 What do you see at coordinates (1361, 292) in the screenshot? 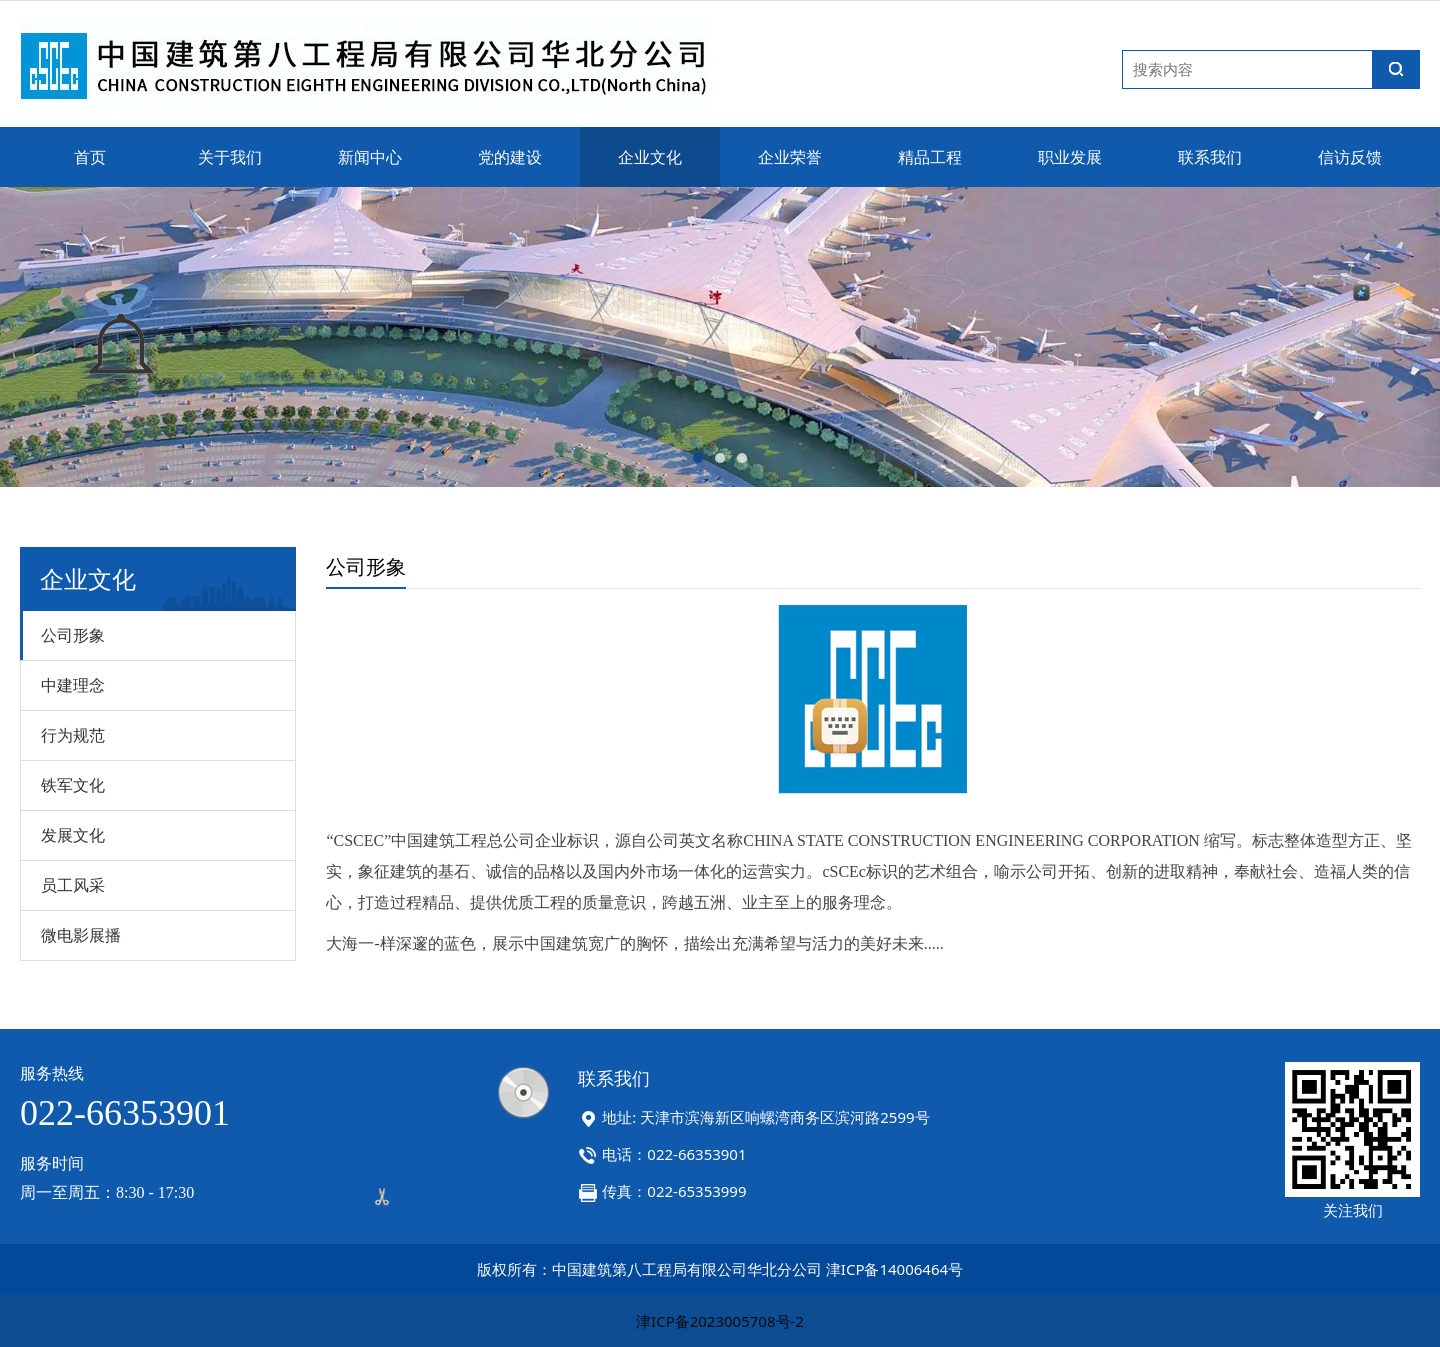
I see `open anki flashcard app` at bounding box center [1361, 292].